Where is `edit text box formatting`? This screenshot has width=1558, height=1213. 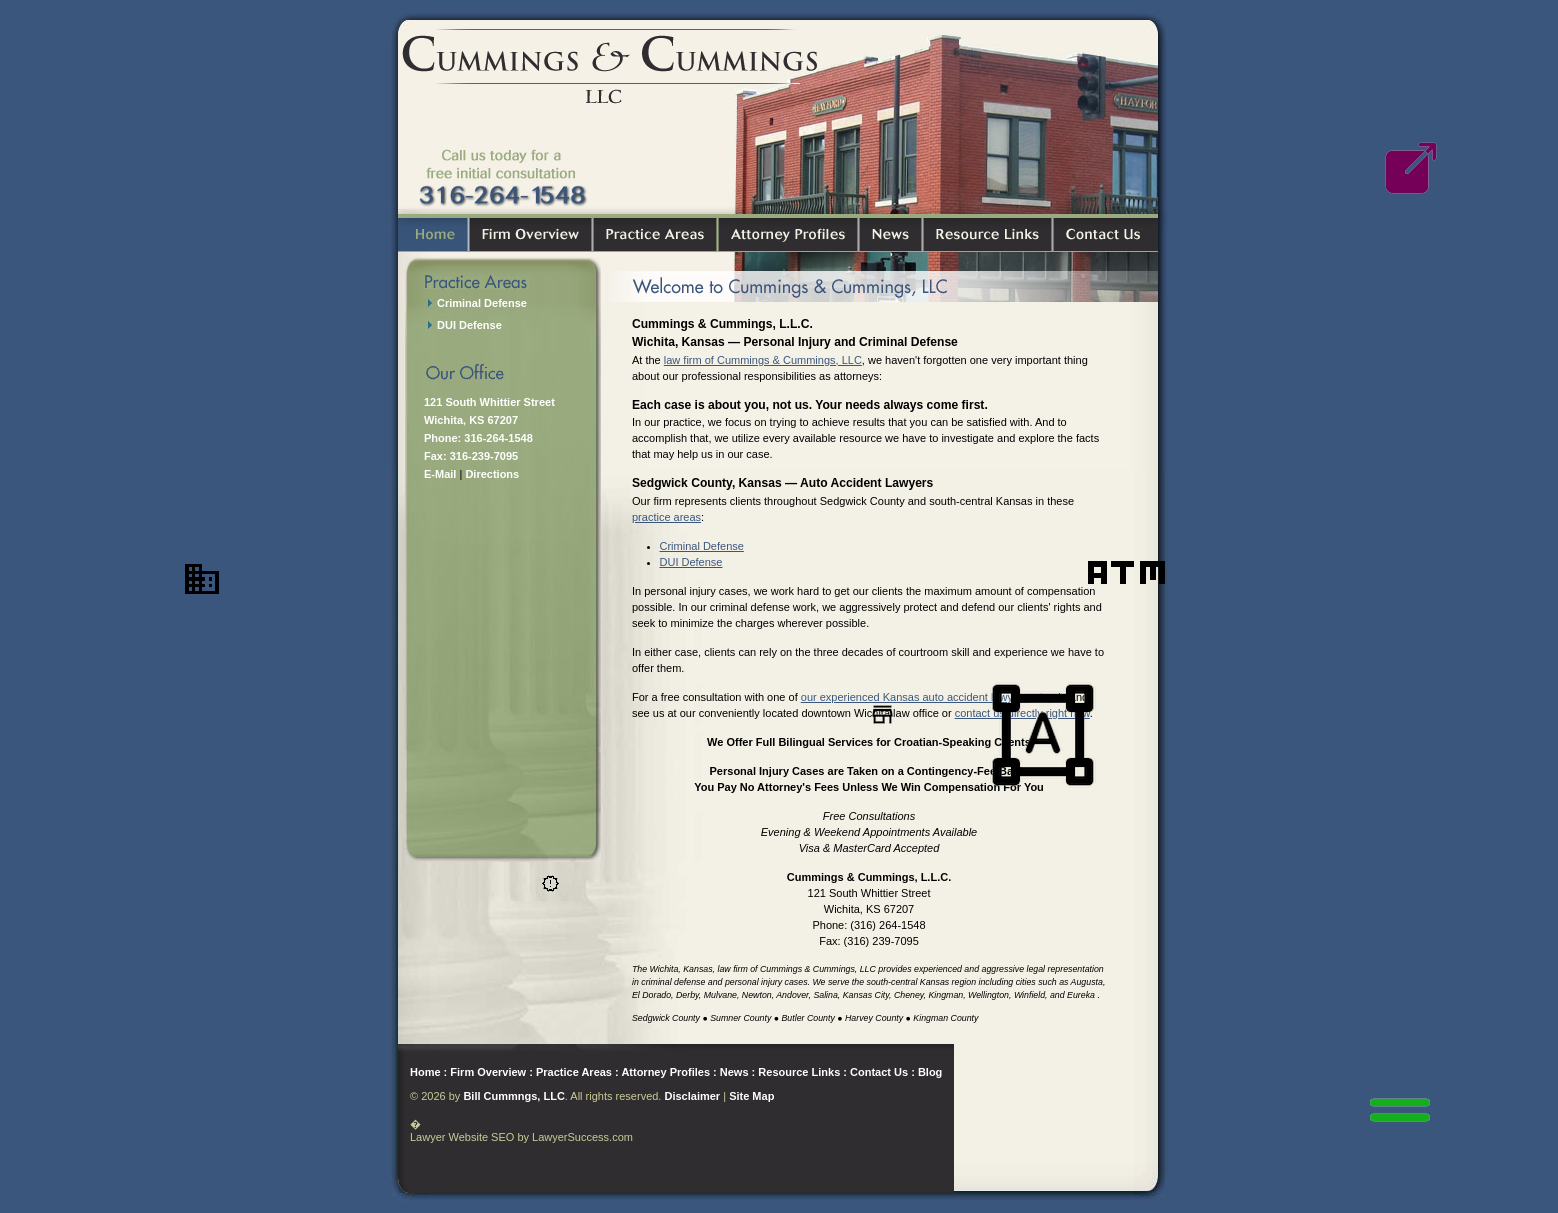 edit text box formatting is located at coordinates (1043, 735).